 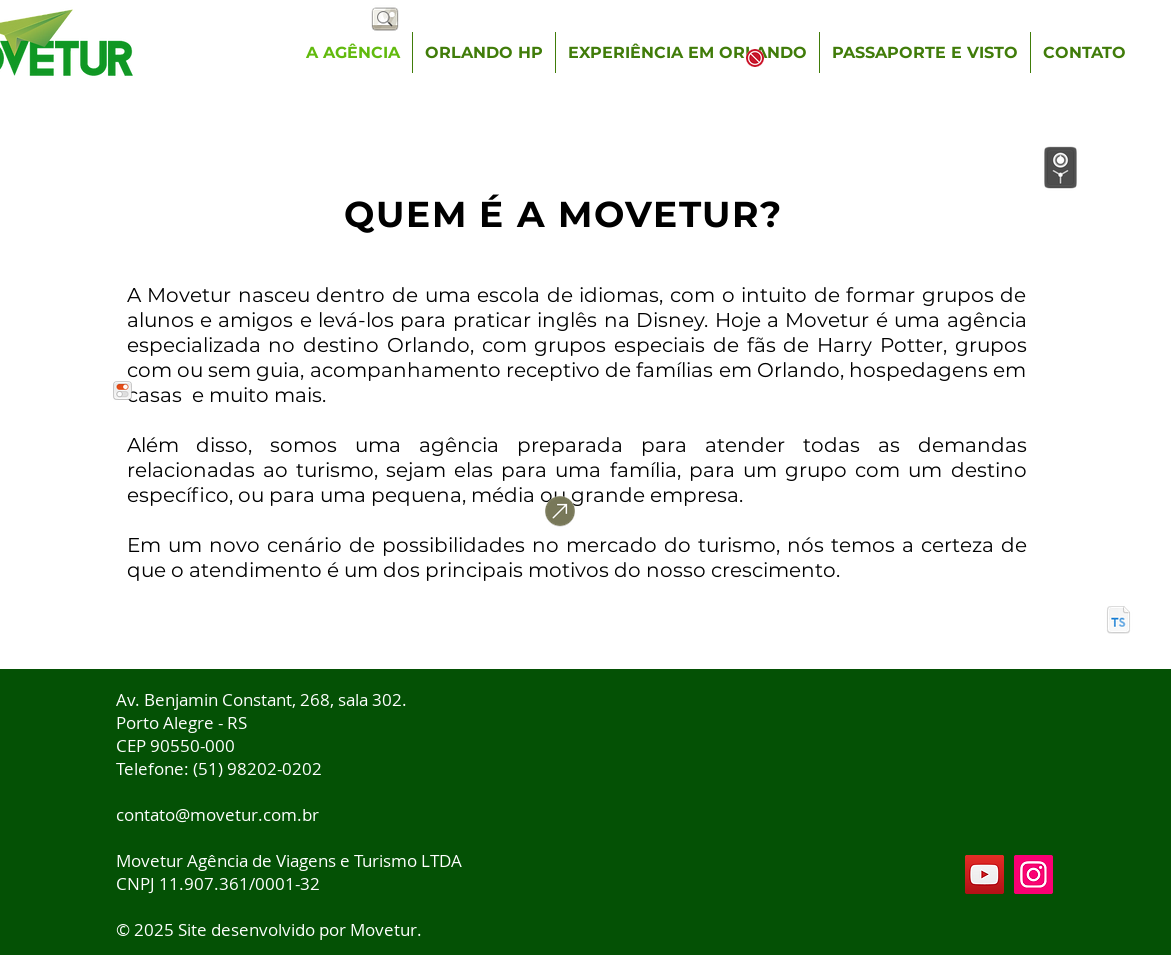 What do you see at coordinates (385, 19) in the screenshot?
I see `open the photo viewer application` at bounding box center [385, 19].